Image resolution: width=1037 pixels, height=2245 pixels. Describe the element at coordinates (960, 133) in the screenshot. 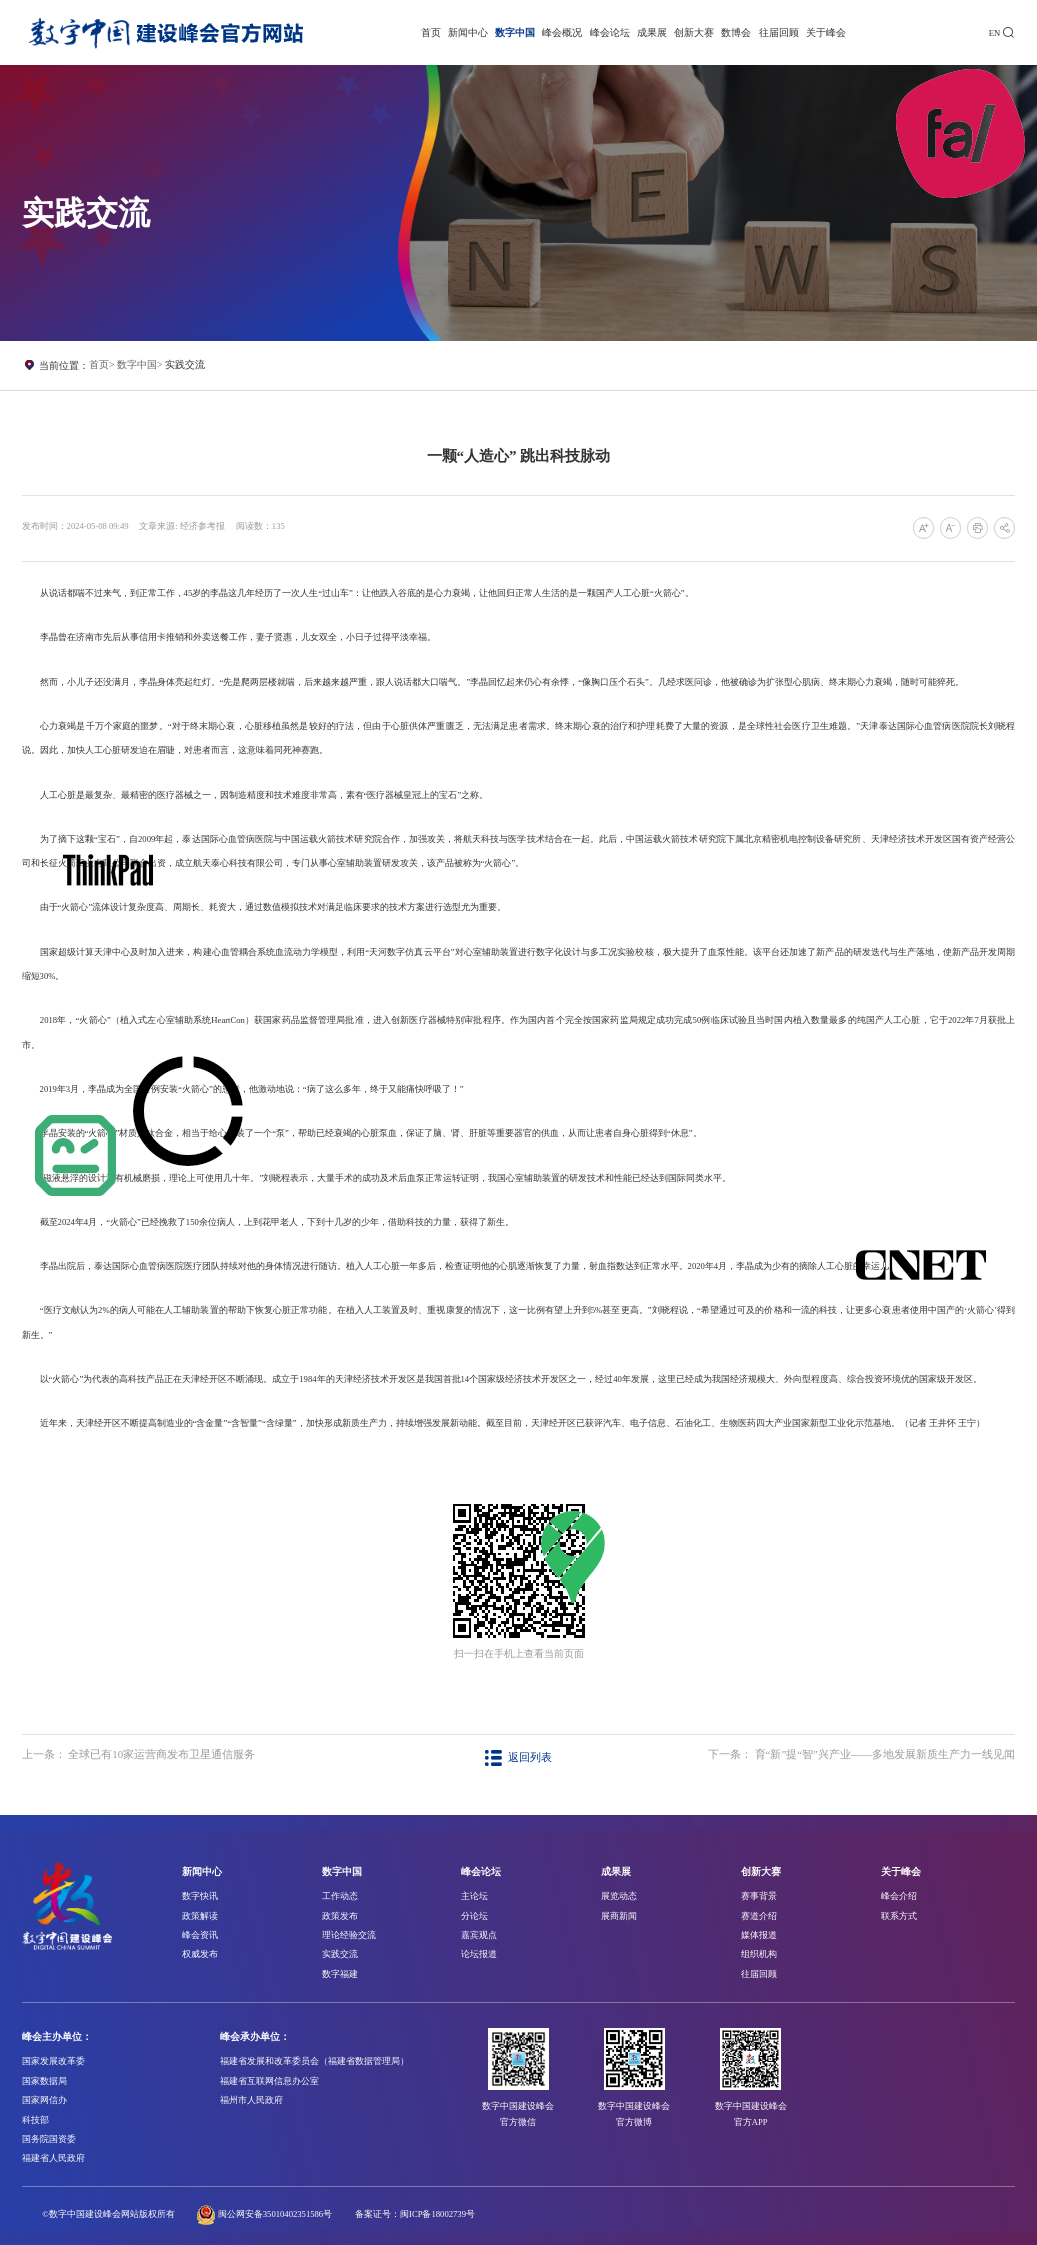

I see `open fathom analytics dashboard` at that location.